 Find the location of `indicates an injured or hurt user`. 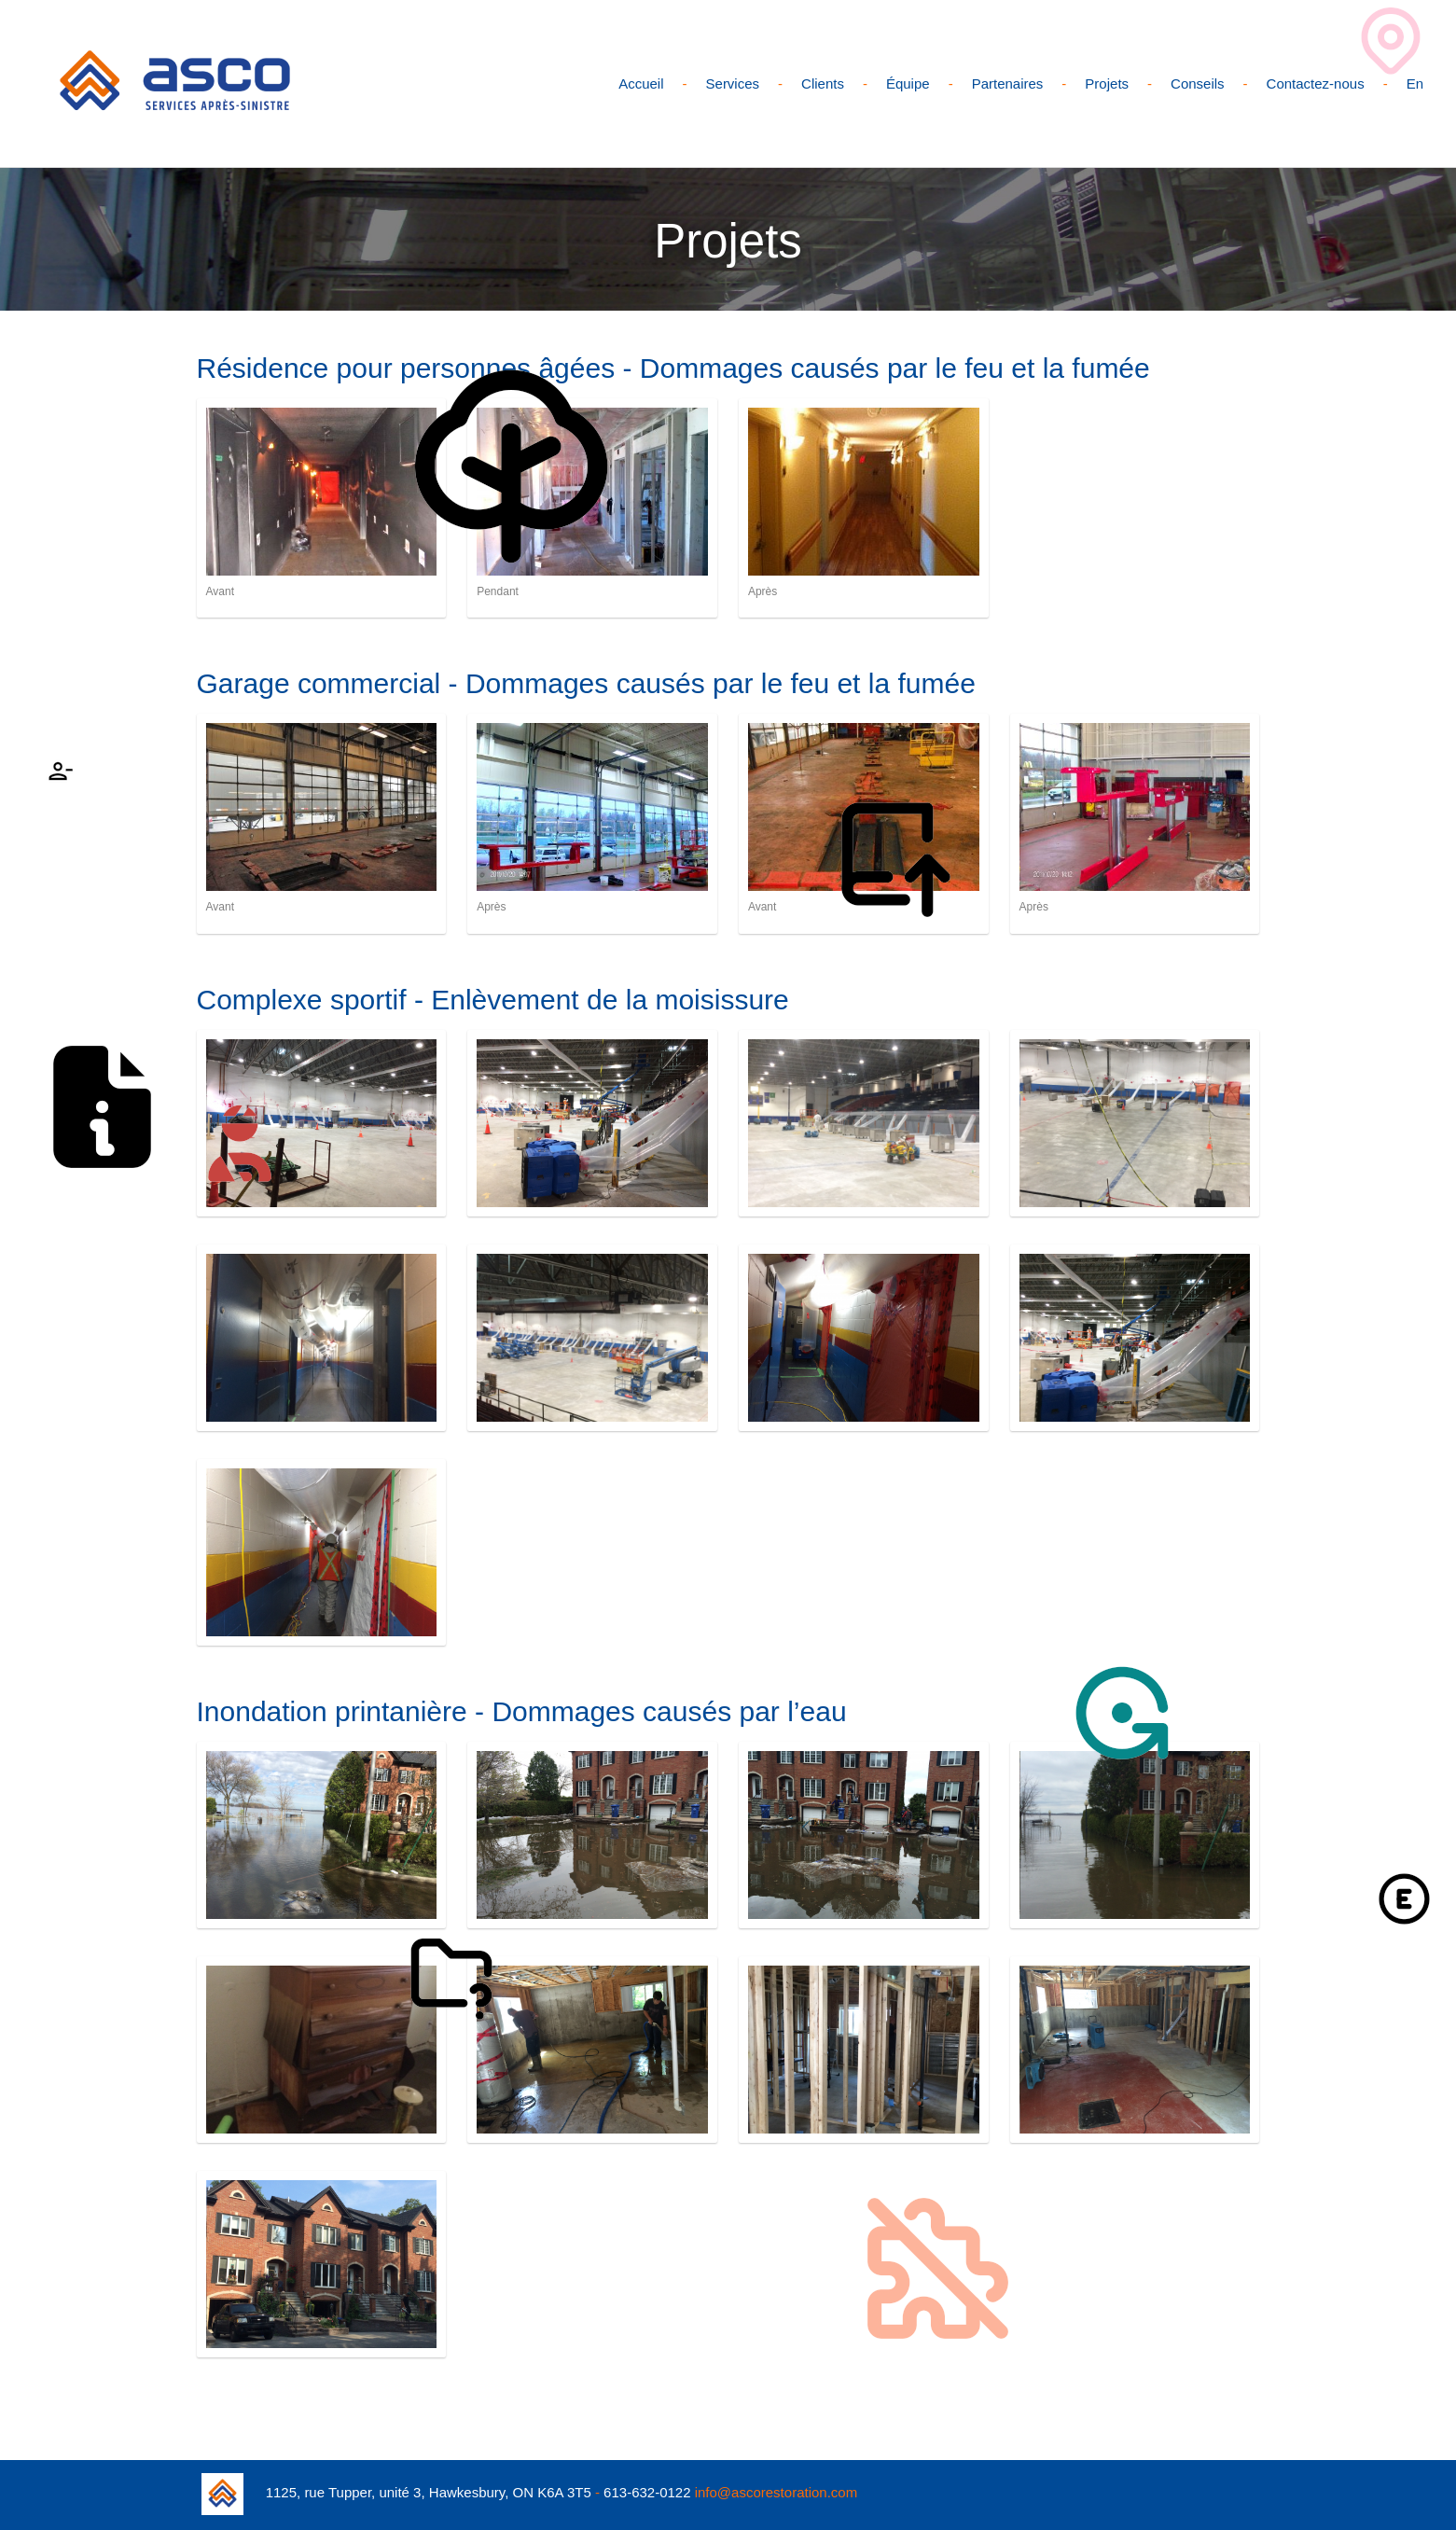

indicates an injured or hurt user is located at coordinates (240, 1143).